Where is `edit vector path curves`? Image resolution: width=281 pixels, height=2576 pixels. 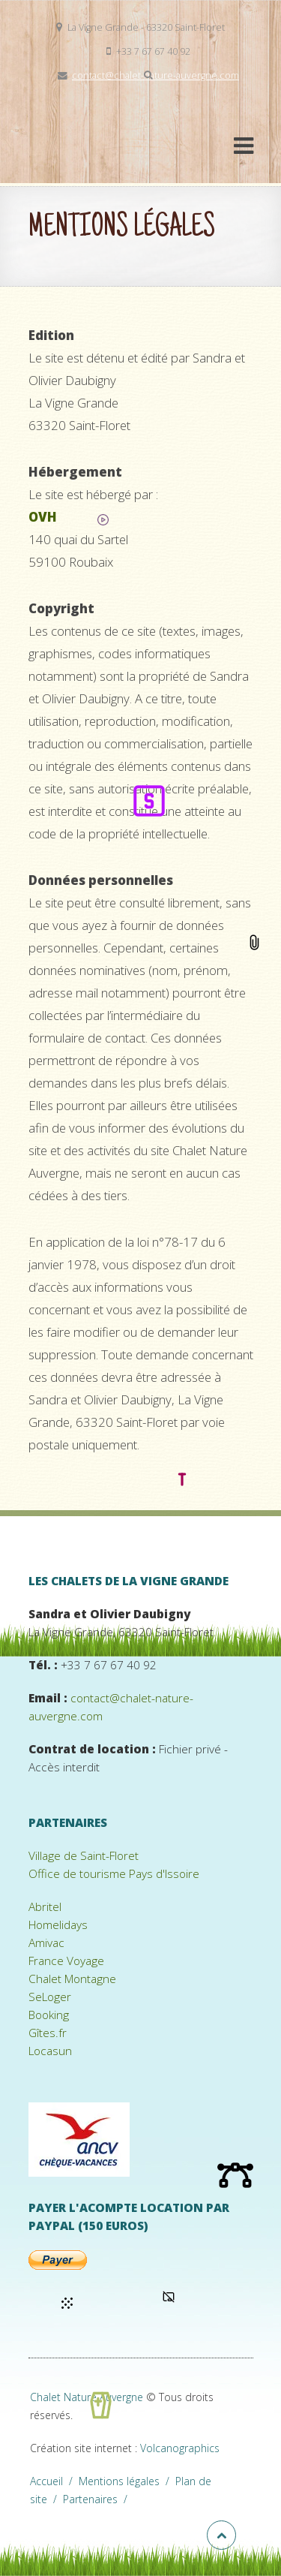
edit vector path curves is located at coordinates (235, 2175).